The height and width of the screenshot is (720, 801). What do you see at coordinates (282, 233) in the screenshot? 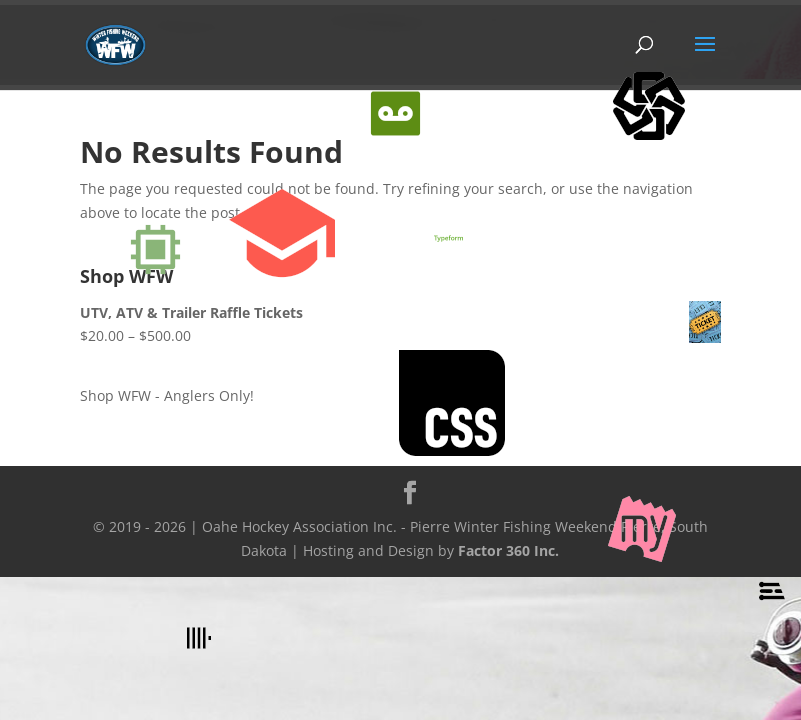
I see `access educational content or courses` at bounding box center [282, 233].